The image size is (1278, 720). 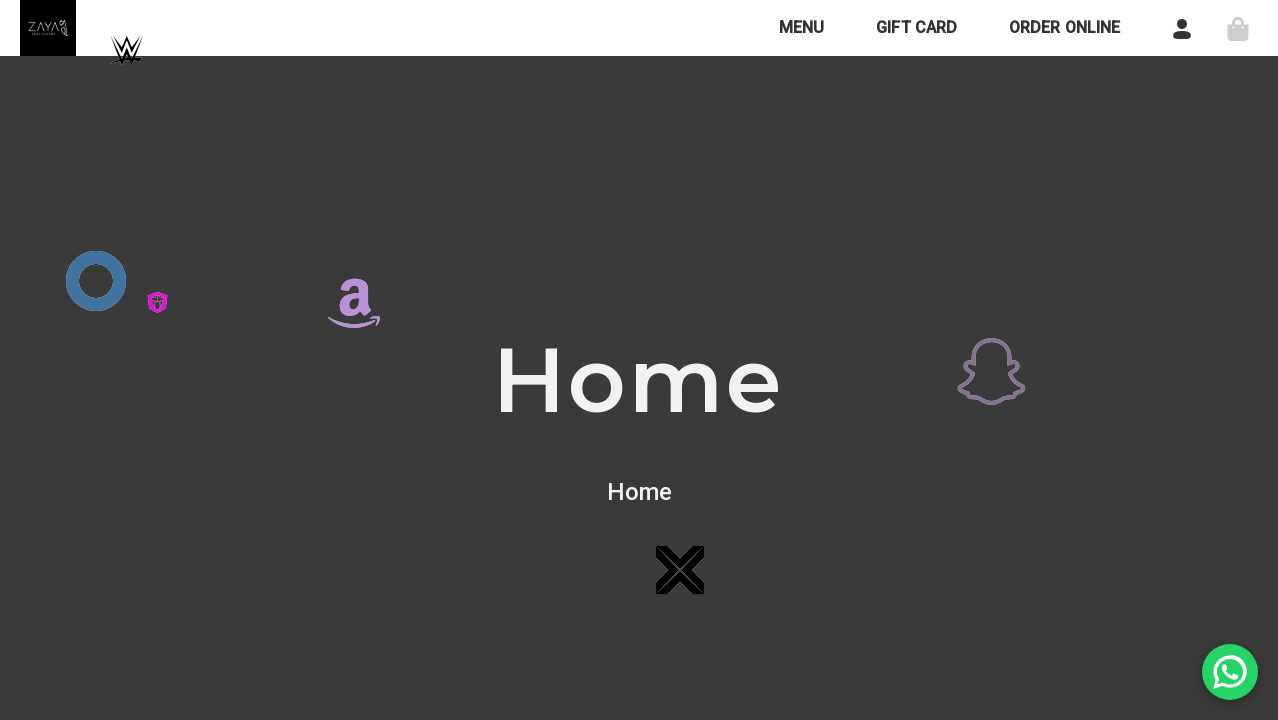 What do you see at coordinates (157, 302) in the screenshot?
I see `primeng angular ui component library logo` at bounding box center [157, 302].